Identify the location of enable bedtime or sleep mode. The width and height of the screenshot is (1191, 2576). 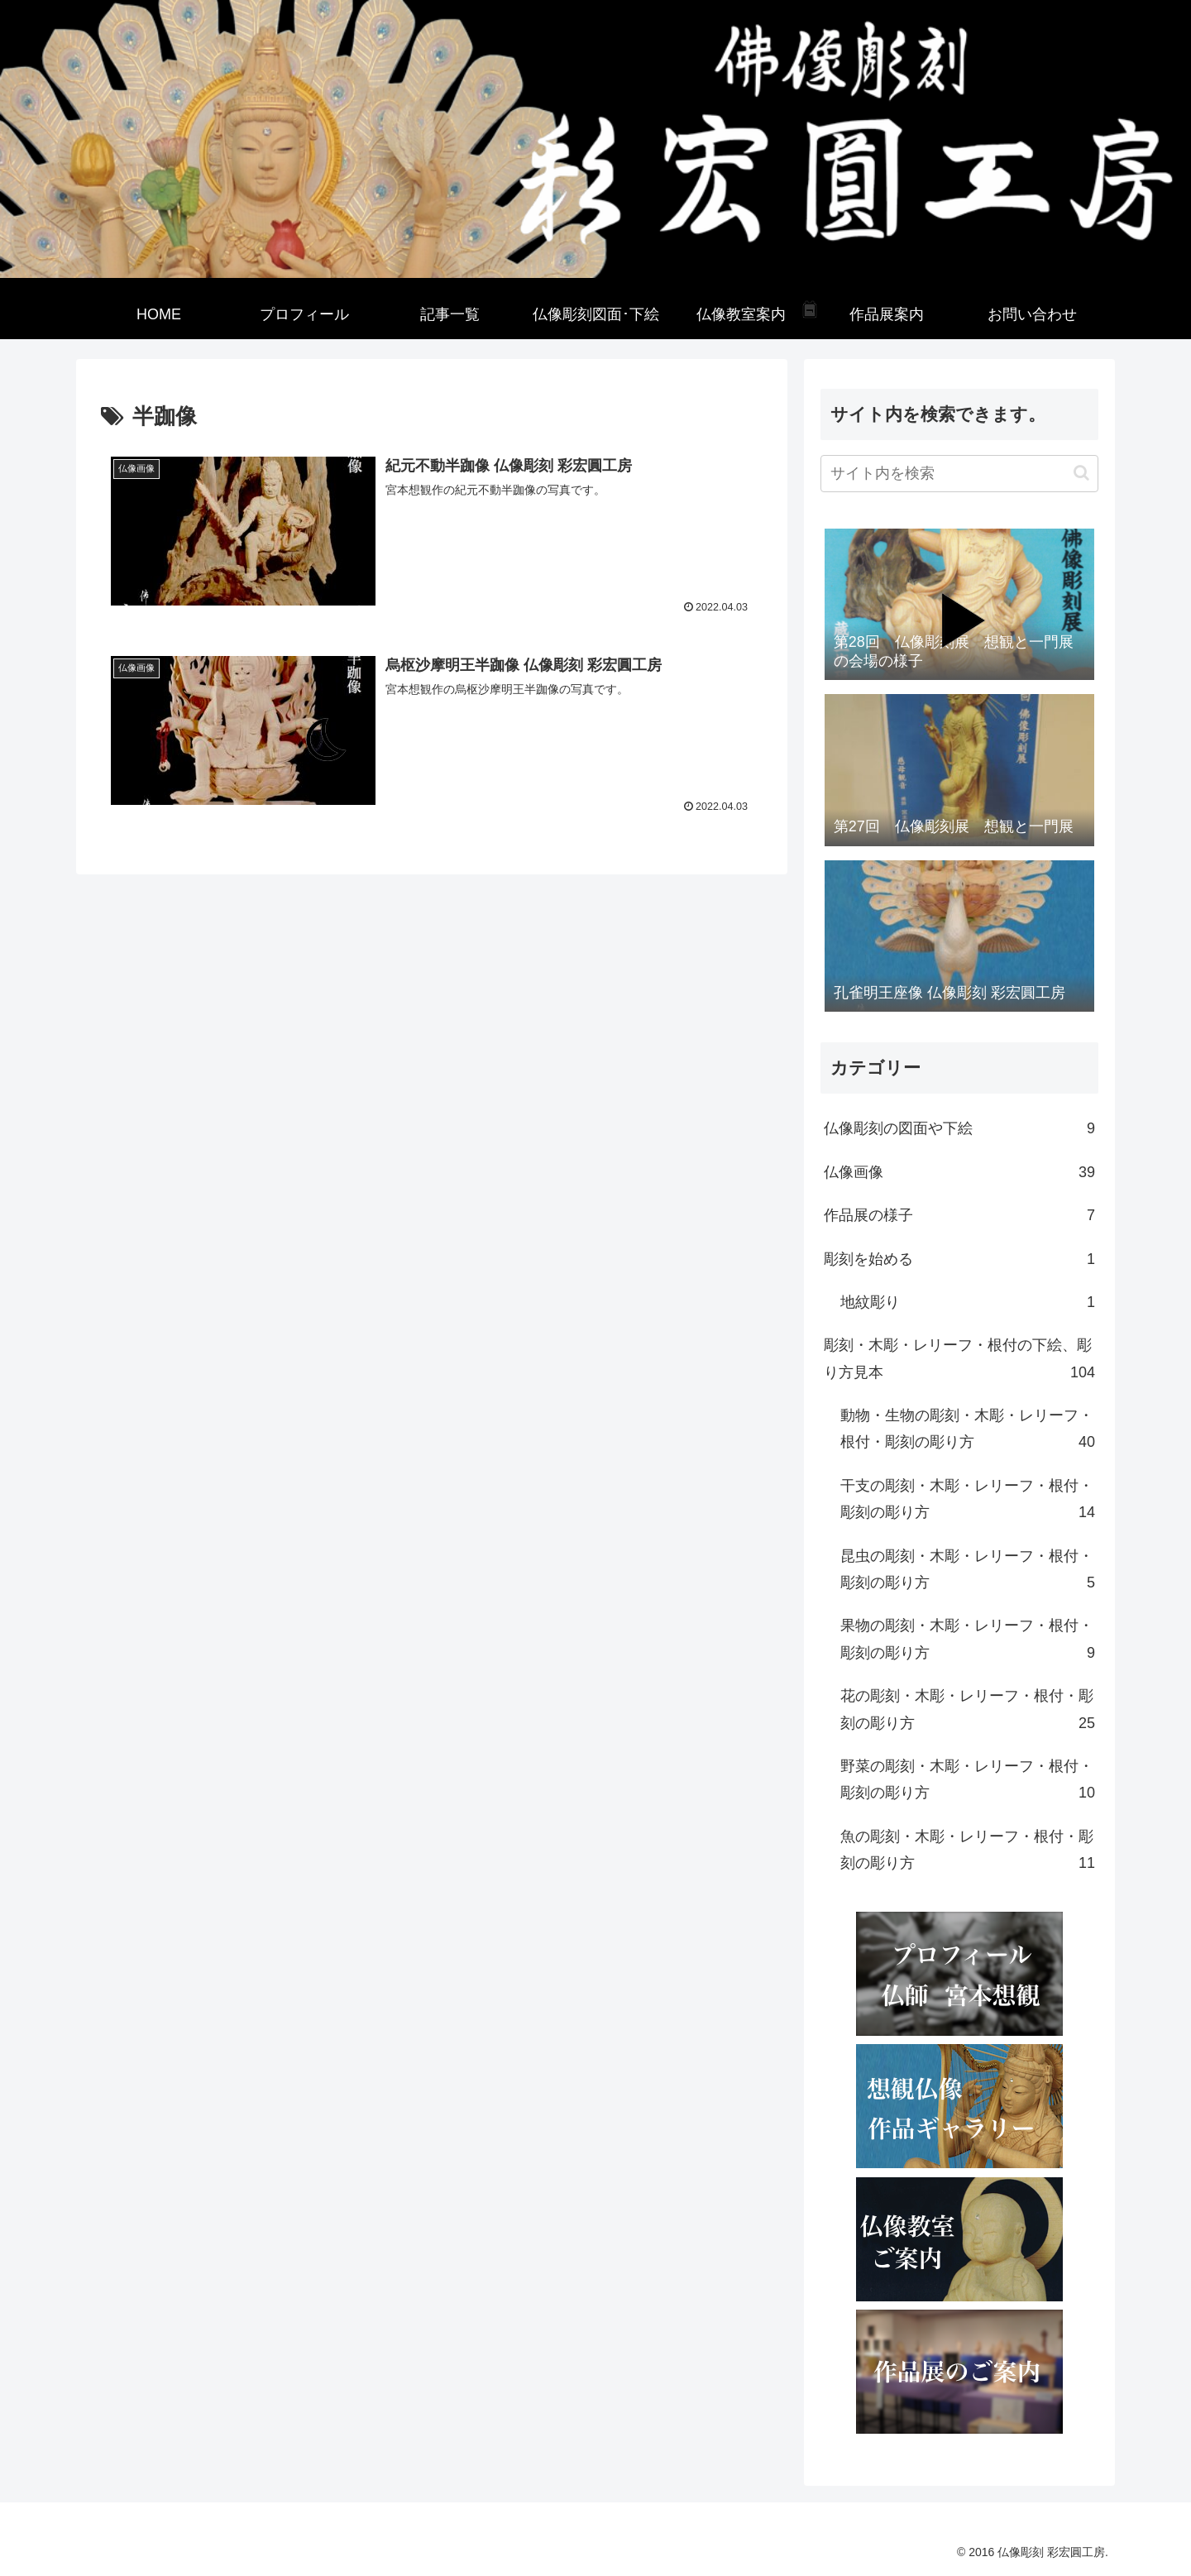
(328, 740).